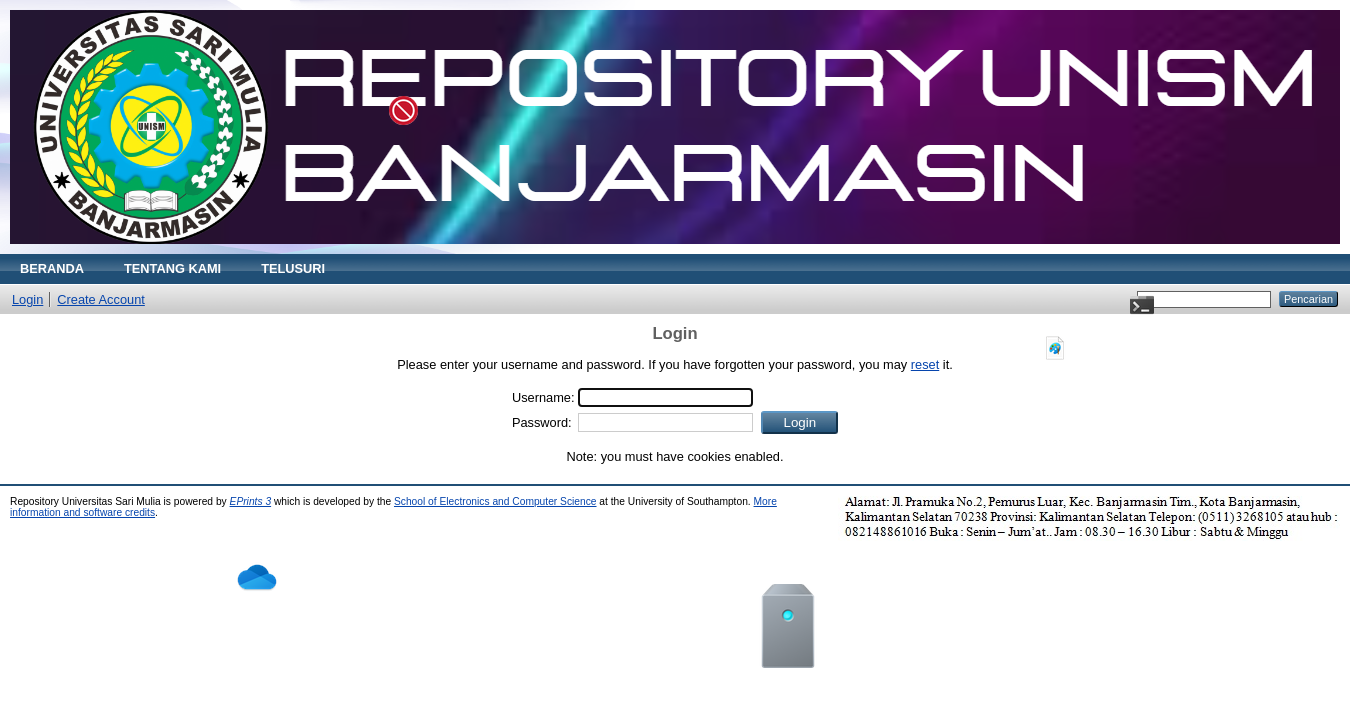 The width and height of the screenshot is (1350, 721). What do you see at coordinates (1142, 305) in the screenshot?
I see `open the terminal application` at bounding box center [1142, 305].